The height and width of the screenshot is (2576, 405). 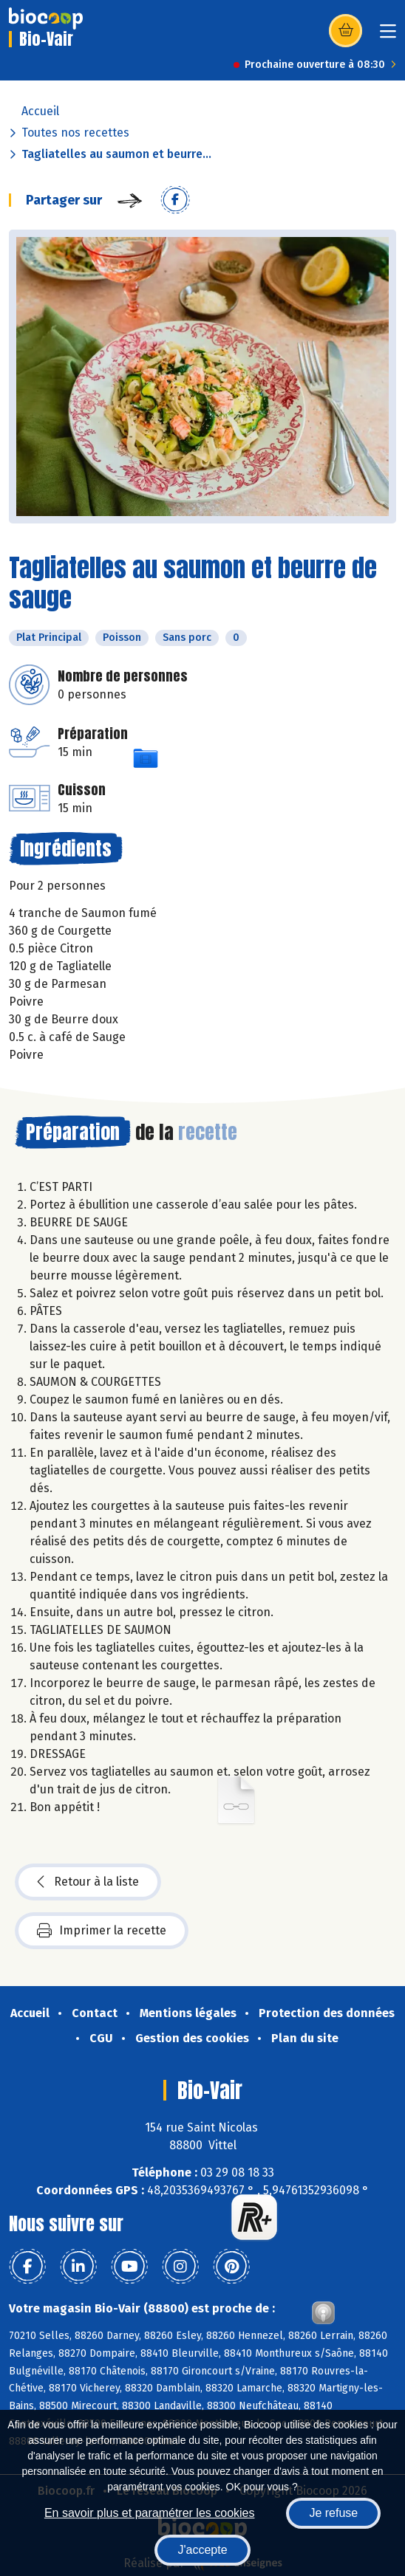 What do you see at coordinates (236, 1800) in the screenshot?
I see `a windows shortcut file (.lnk)` at bounding box center [236, 1800].